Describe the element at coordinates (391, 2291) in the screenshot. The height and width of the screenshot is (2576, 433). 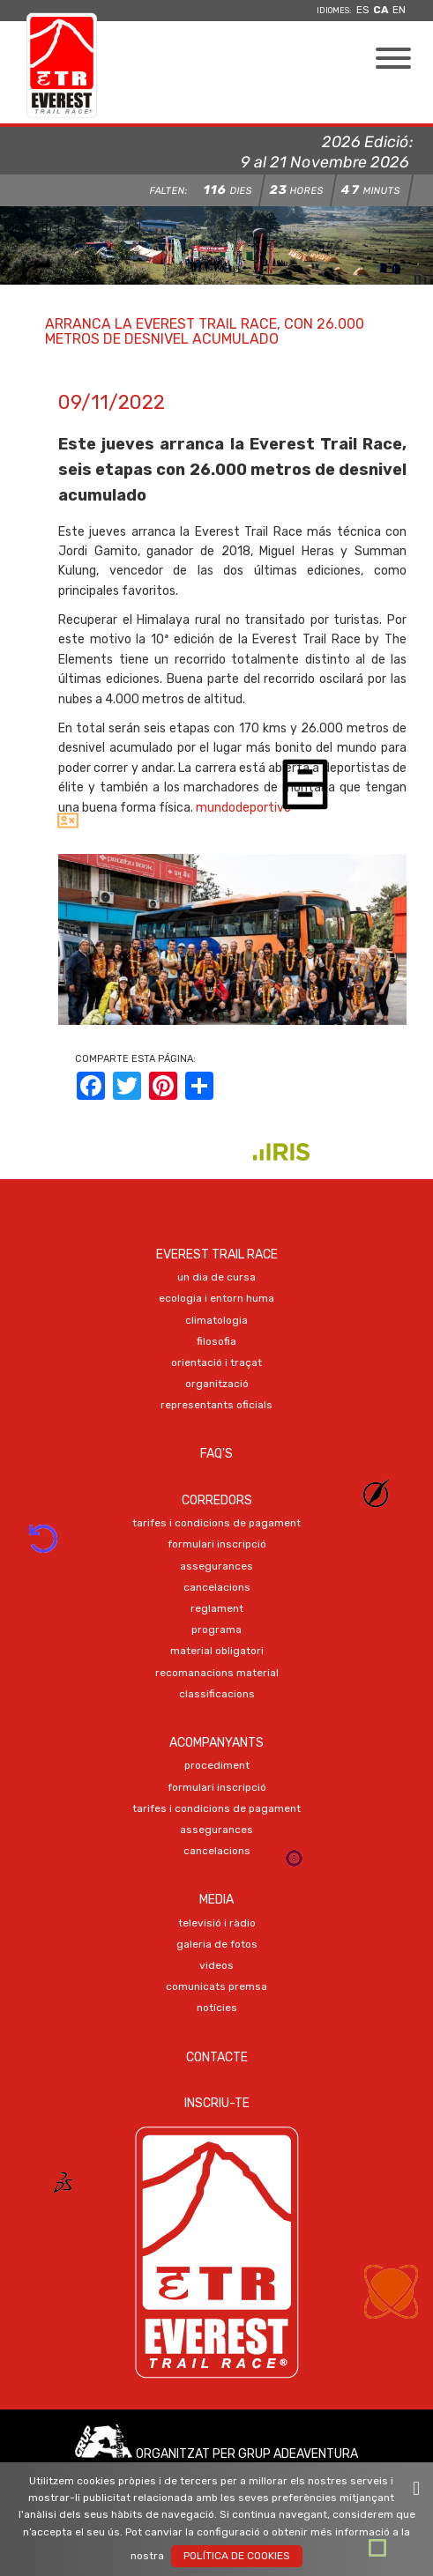
I see `ReactOS project logo` at that location.